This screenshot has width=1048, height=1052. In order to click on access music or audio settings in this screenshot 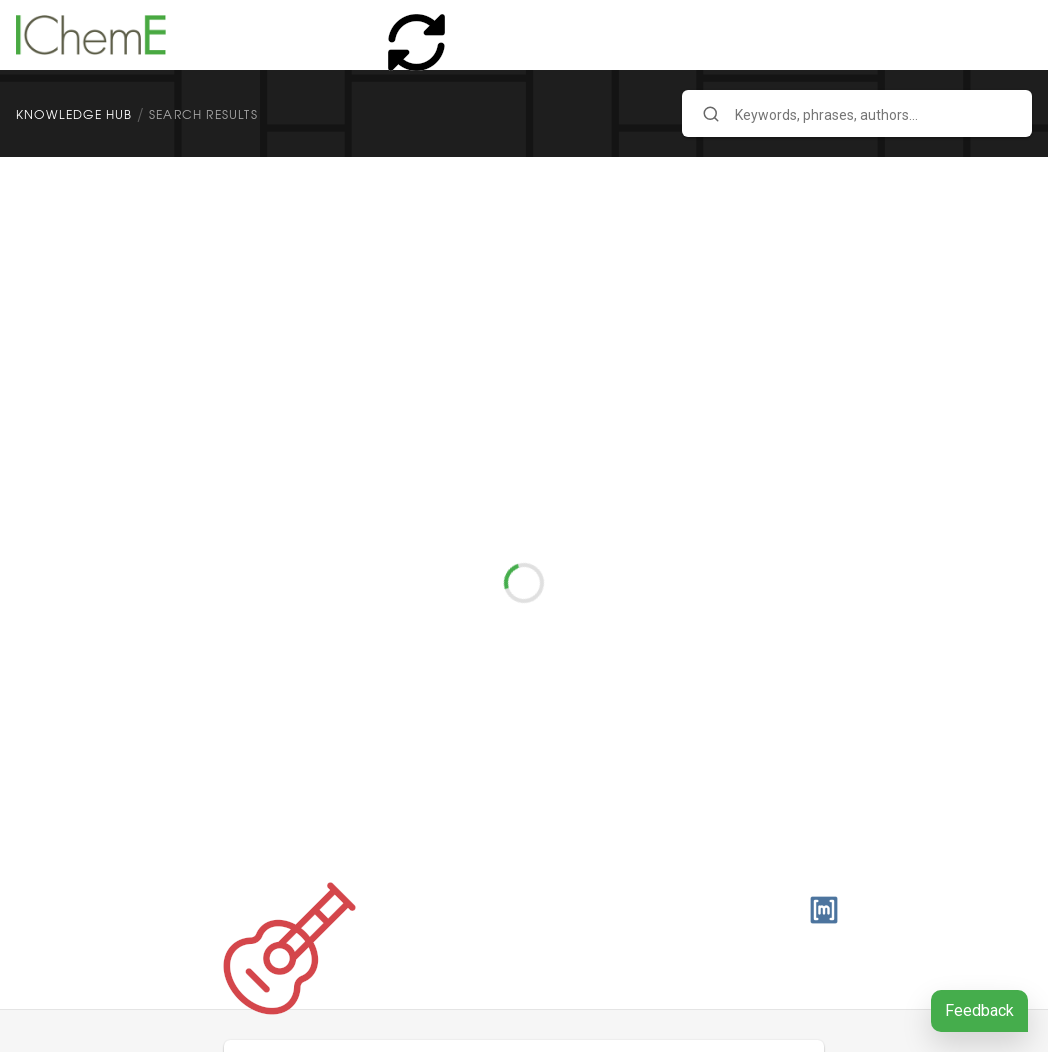, I will do `click(288, 949)`.